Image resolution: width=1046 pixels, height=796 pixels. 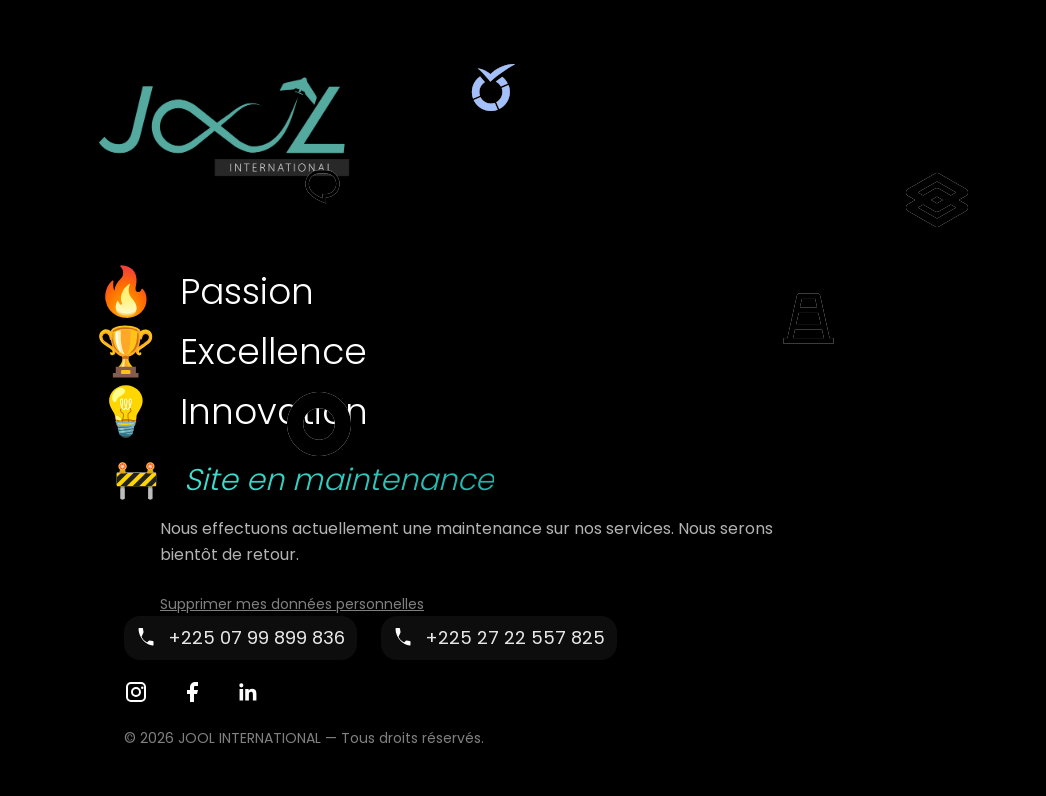 What do you see at coordinates (808, 318) in the screenshot?
I see `indicates a road closure or blocked area` at bounding box center [808, 318].